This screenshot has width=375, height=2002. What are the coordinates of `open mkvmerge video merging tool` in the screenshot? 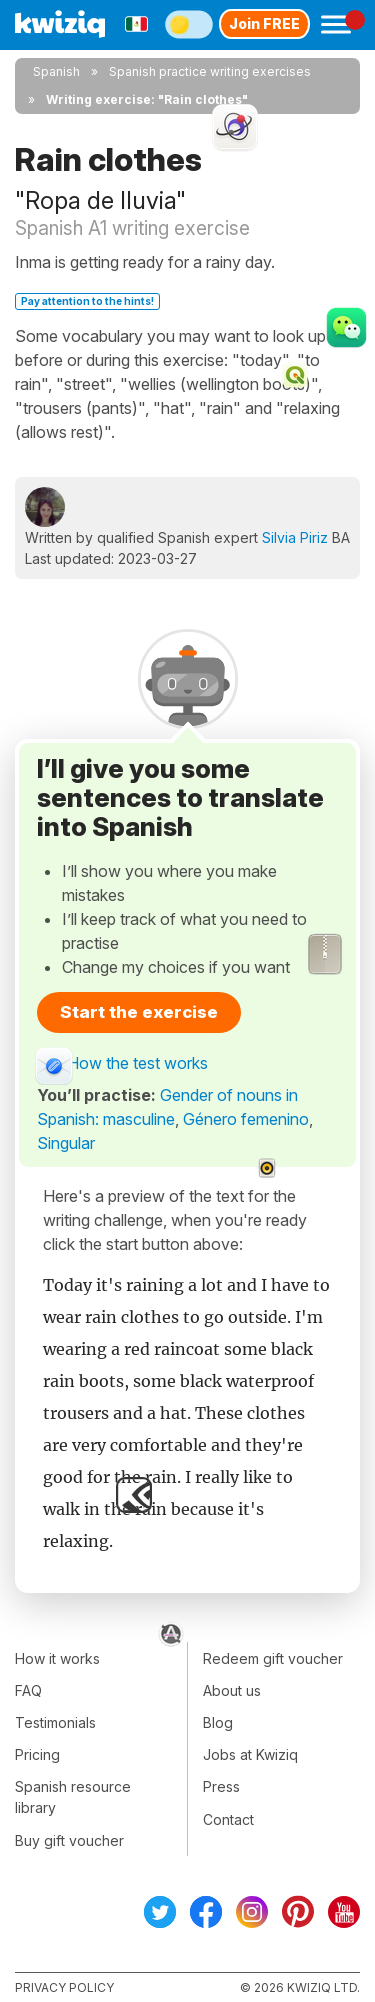 It's located at (235, 127).